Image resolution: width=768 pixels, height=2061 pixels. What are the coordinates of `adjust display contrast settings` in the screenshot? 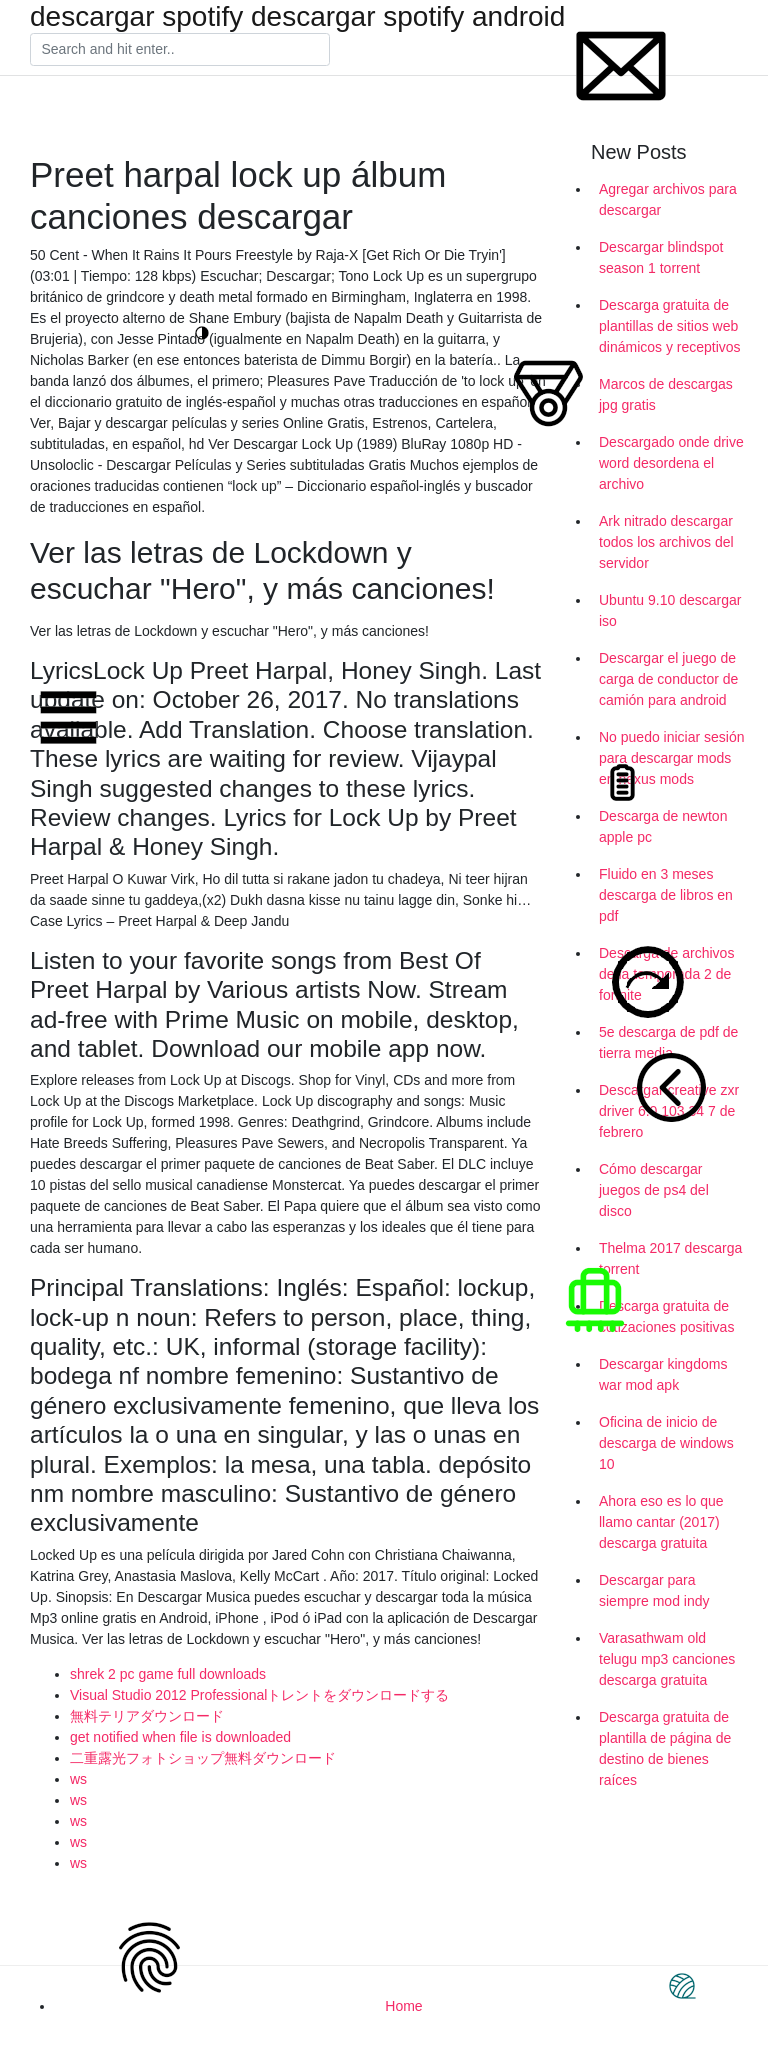 It's located at (202, 333).